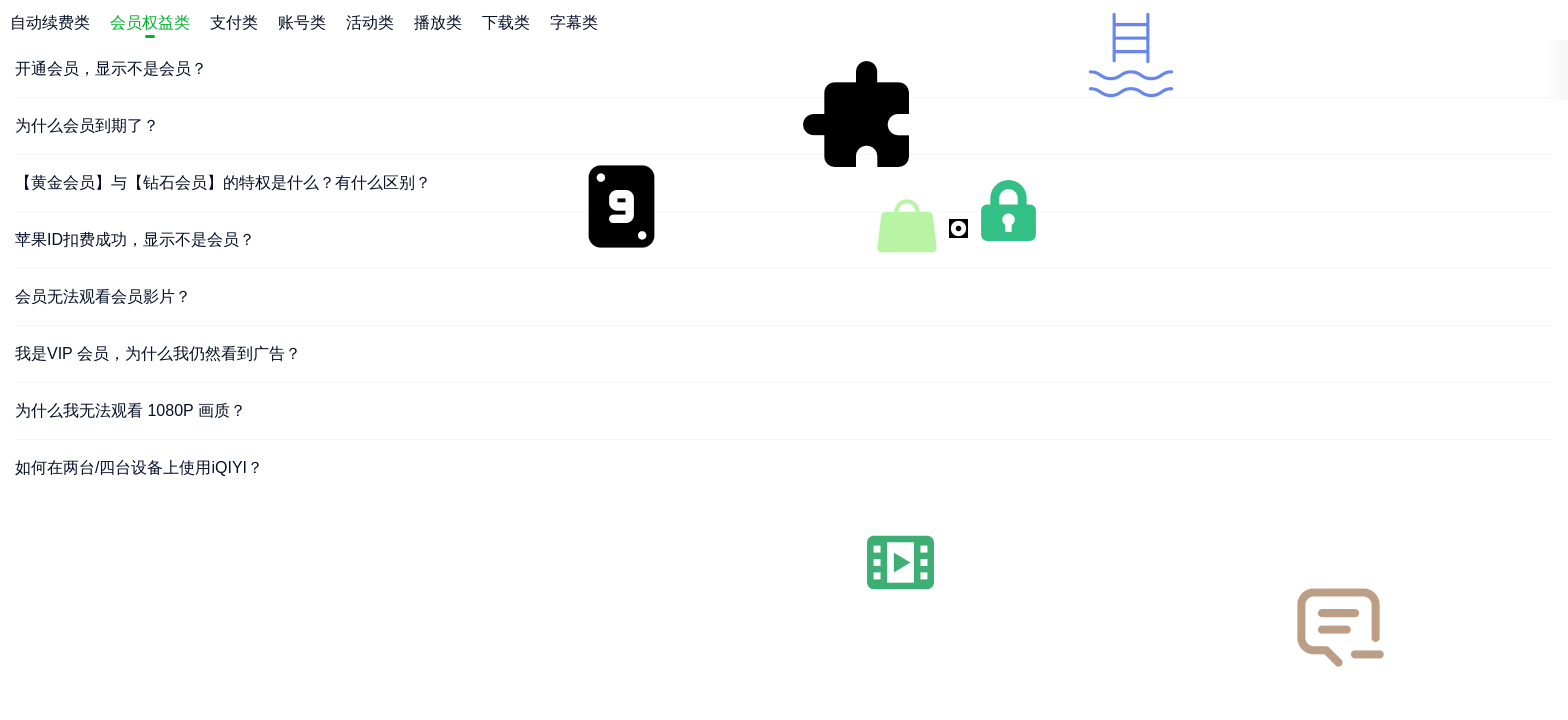 The height and width of the screenshot is (720, 1568). What do you see at coordinates (907, 229) in the screenshot?
I see `view your shopping bag` at bounding box center [907, 229].